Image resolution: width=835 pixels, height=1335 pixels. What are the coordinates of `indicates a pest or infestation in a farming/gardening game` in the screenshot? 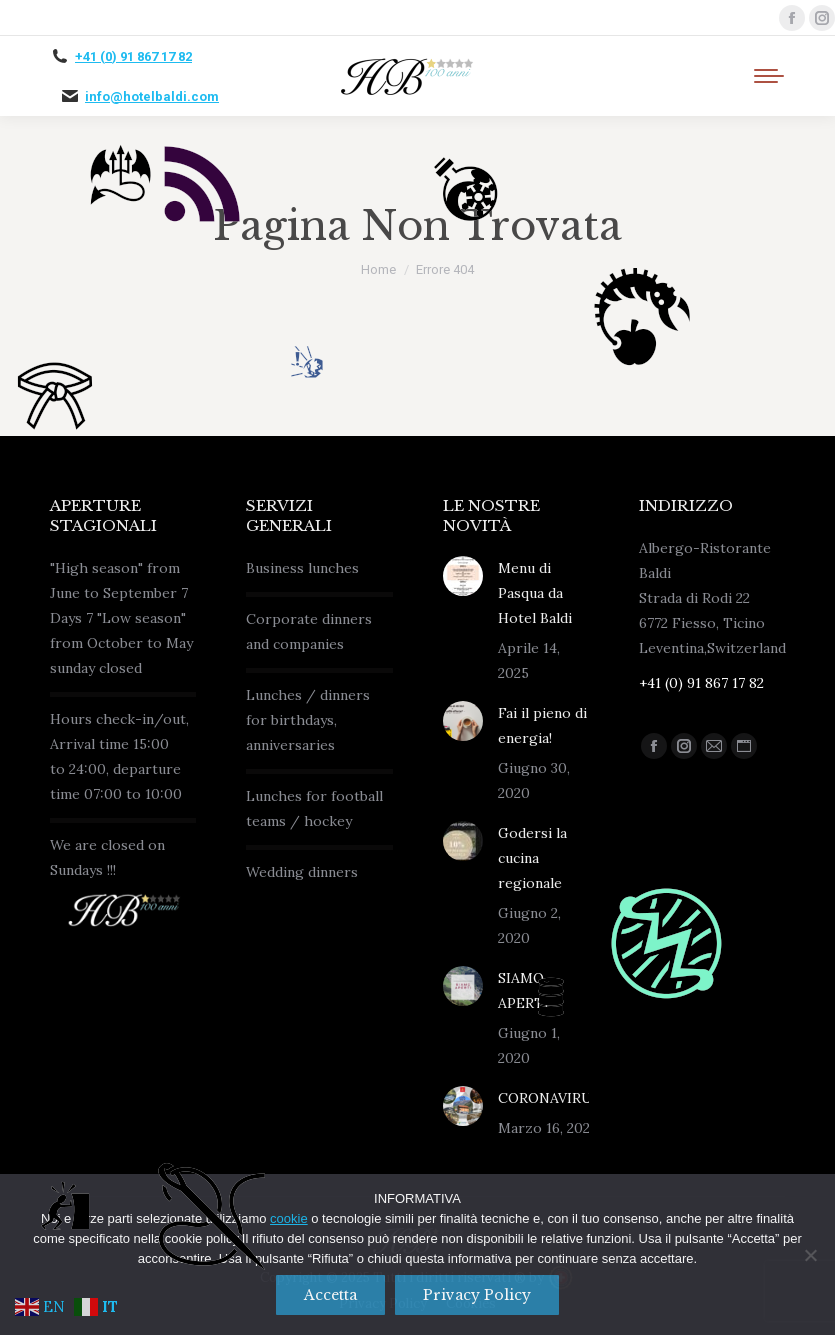 It's located at (641, 316).